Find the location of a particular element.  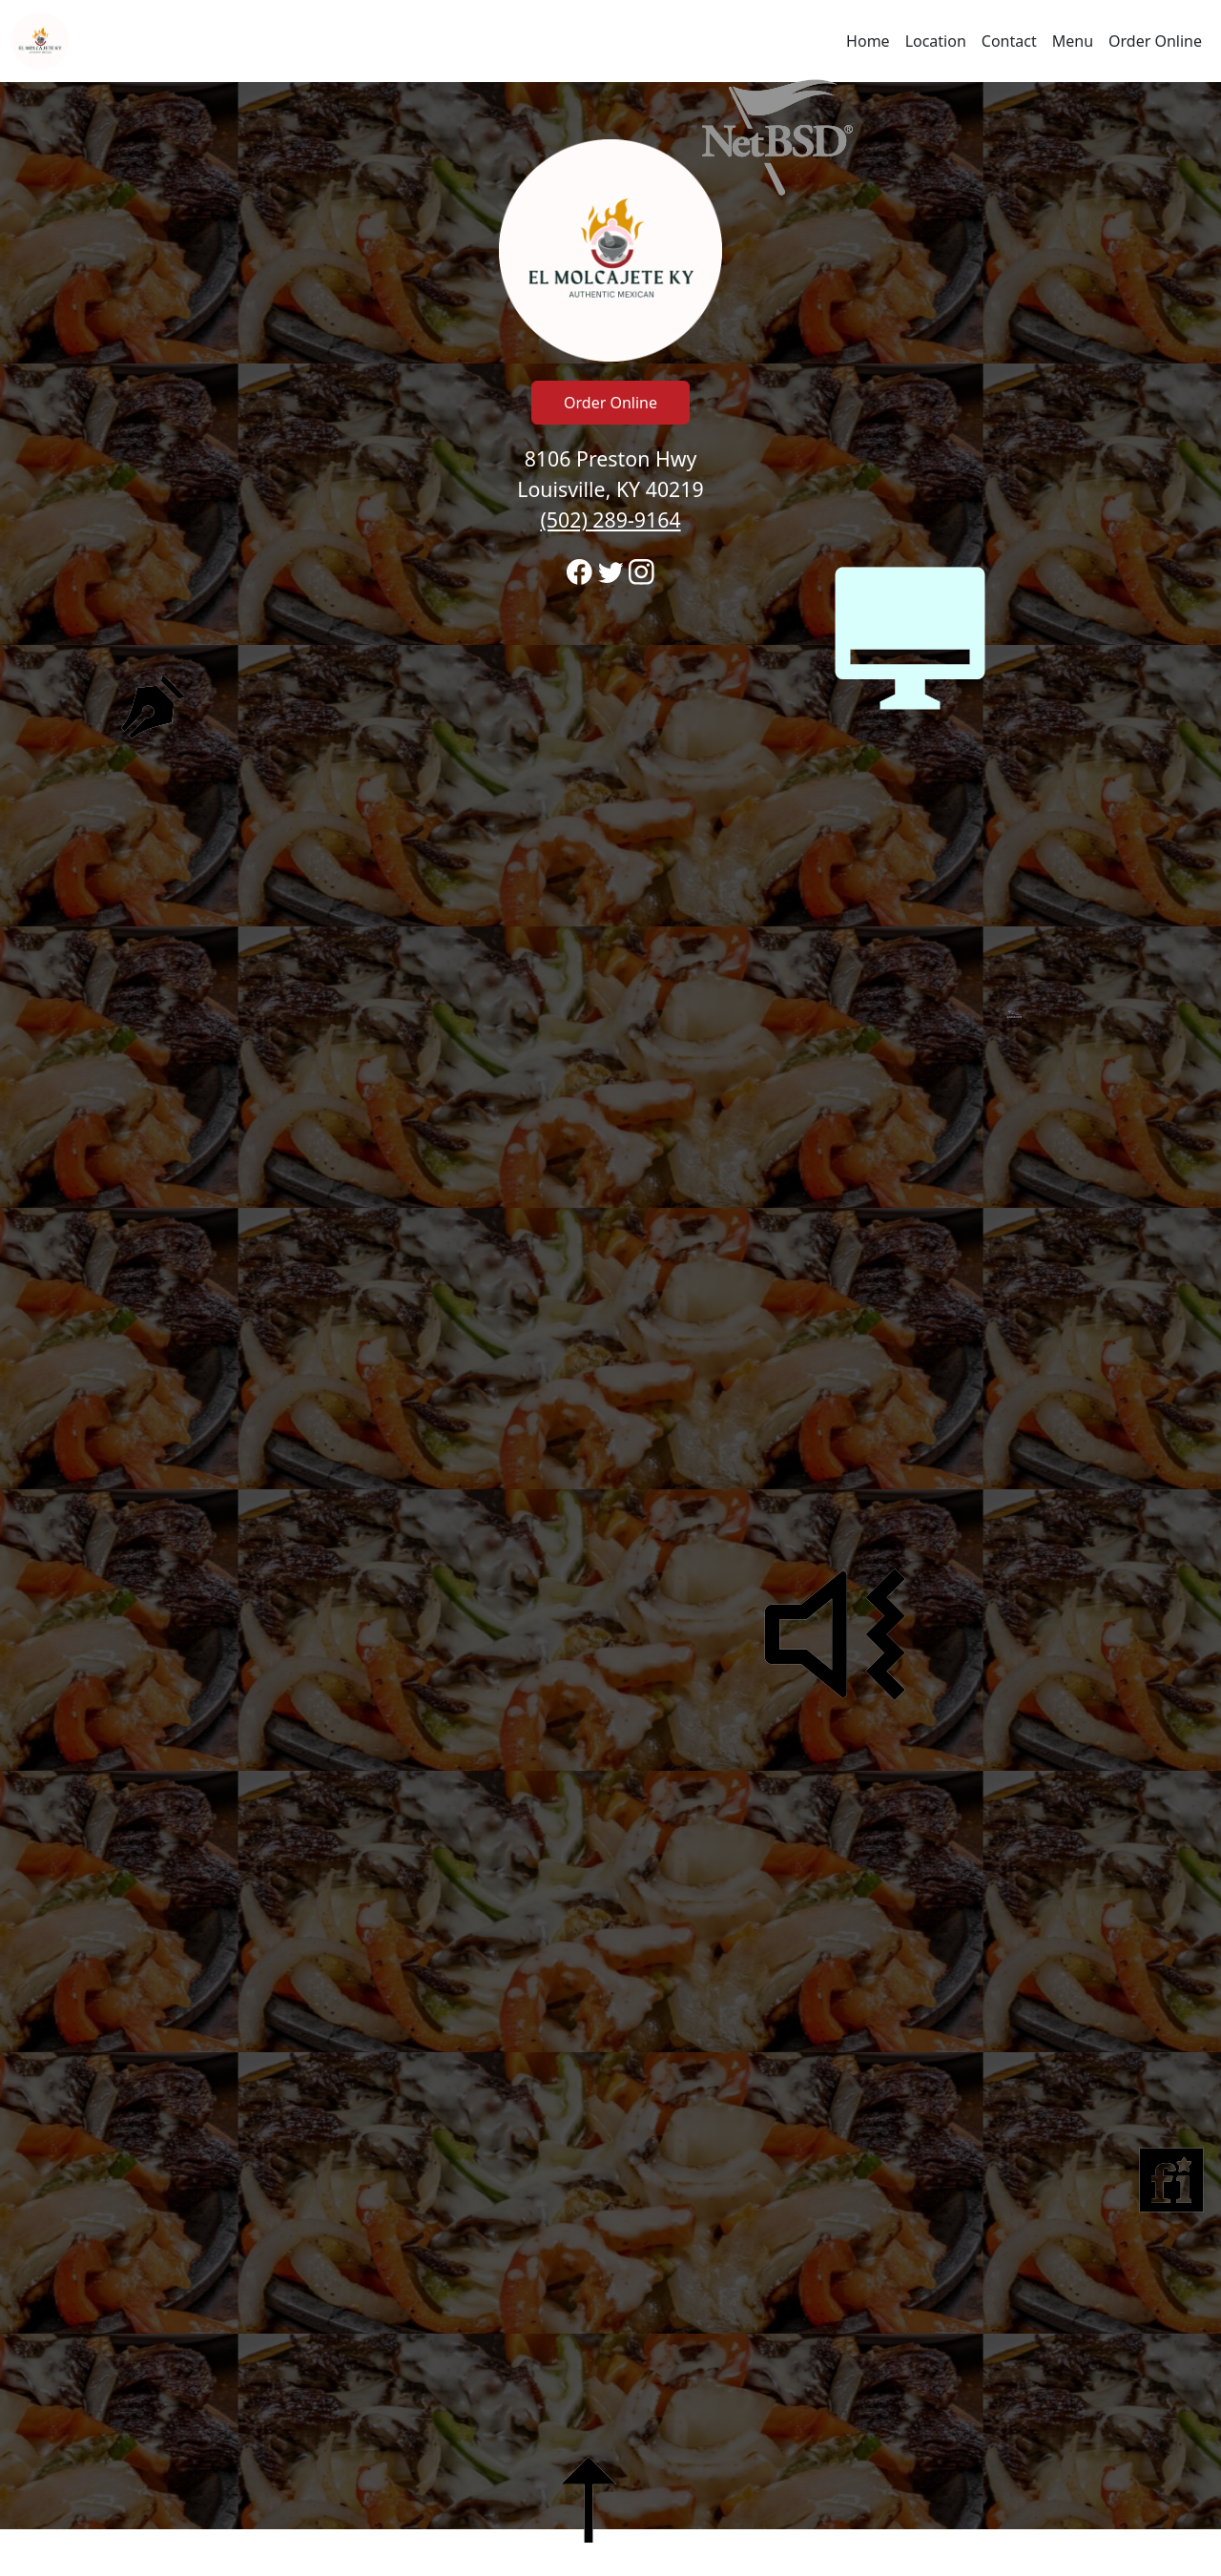

access drawing or illustration tools is located at coordinates (150, 706).